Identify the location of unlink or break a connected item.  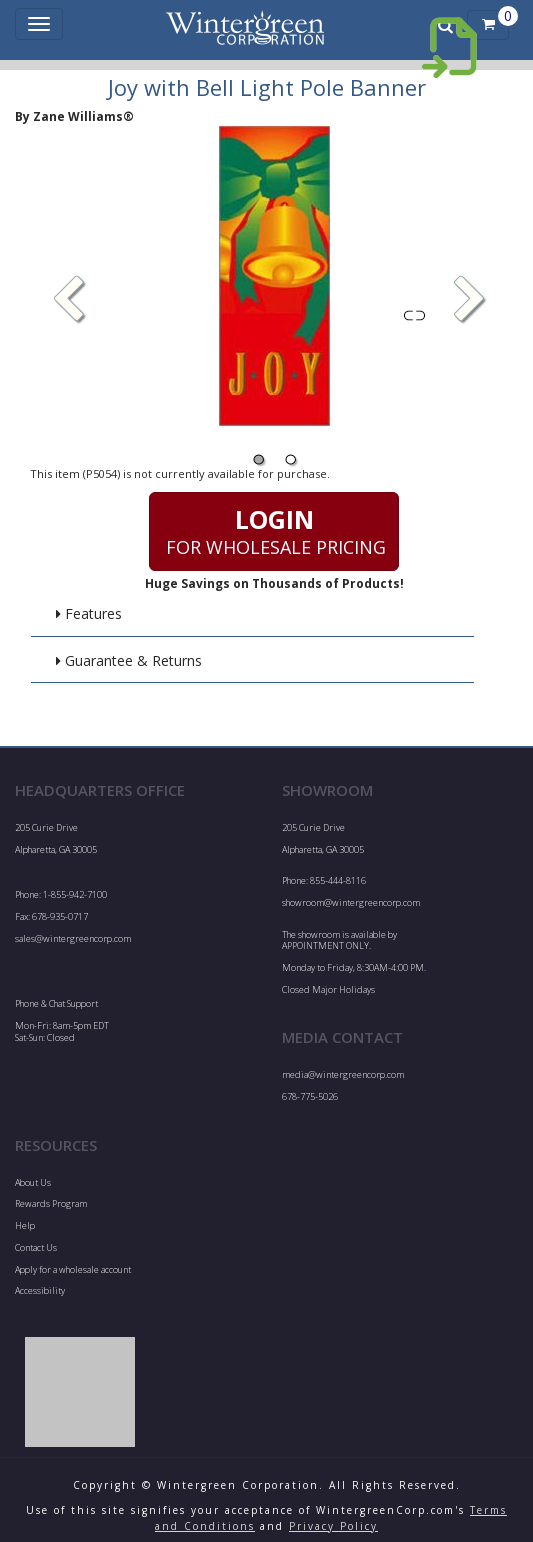
(414, 315).